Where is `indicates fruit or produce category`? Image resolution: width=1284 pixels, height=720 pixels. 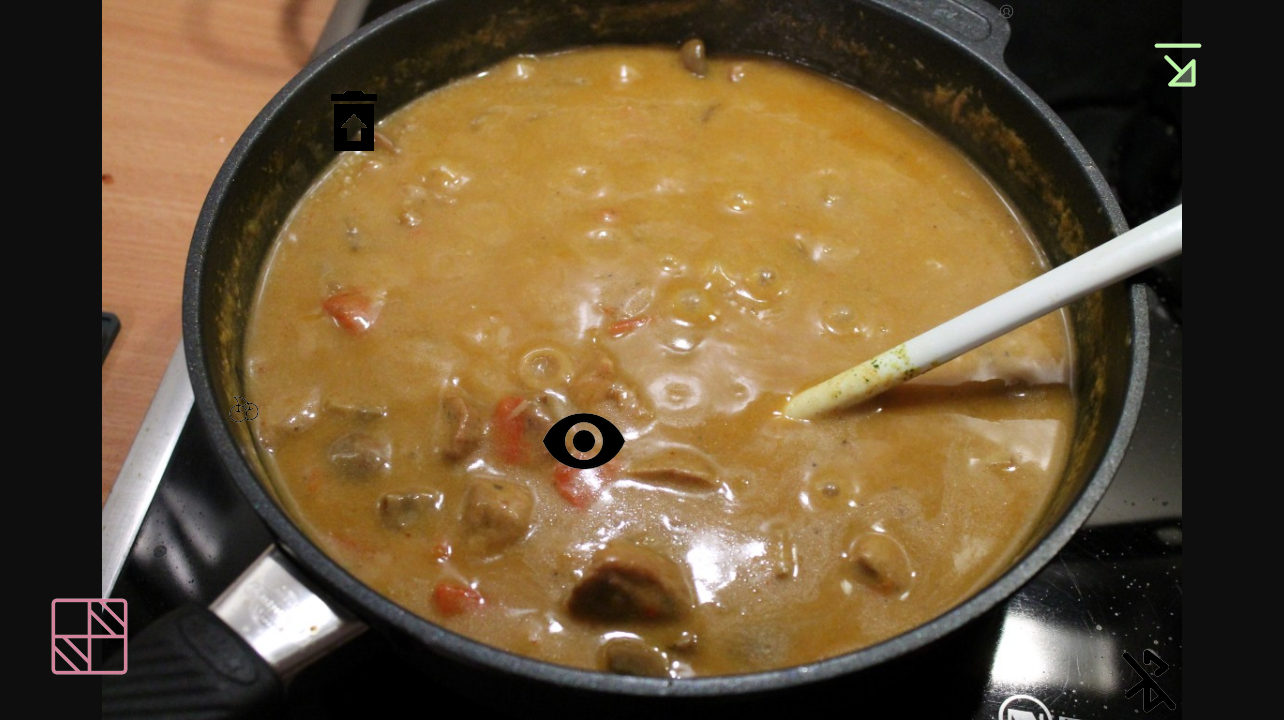 indicates fruit or produce category is located at coordinates (243, 409).